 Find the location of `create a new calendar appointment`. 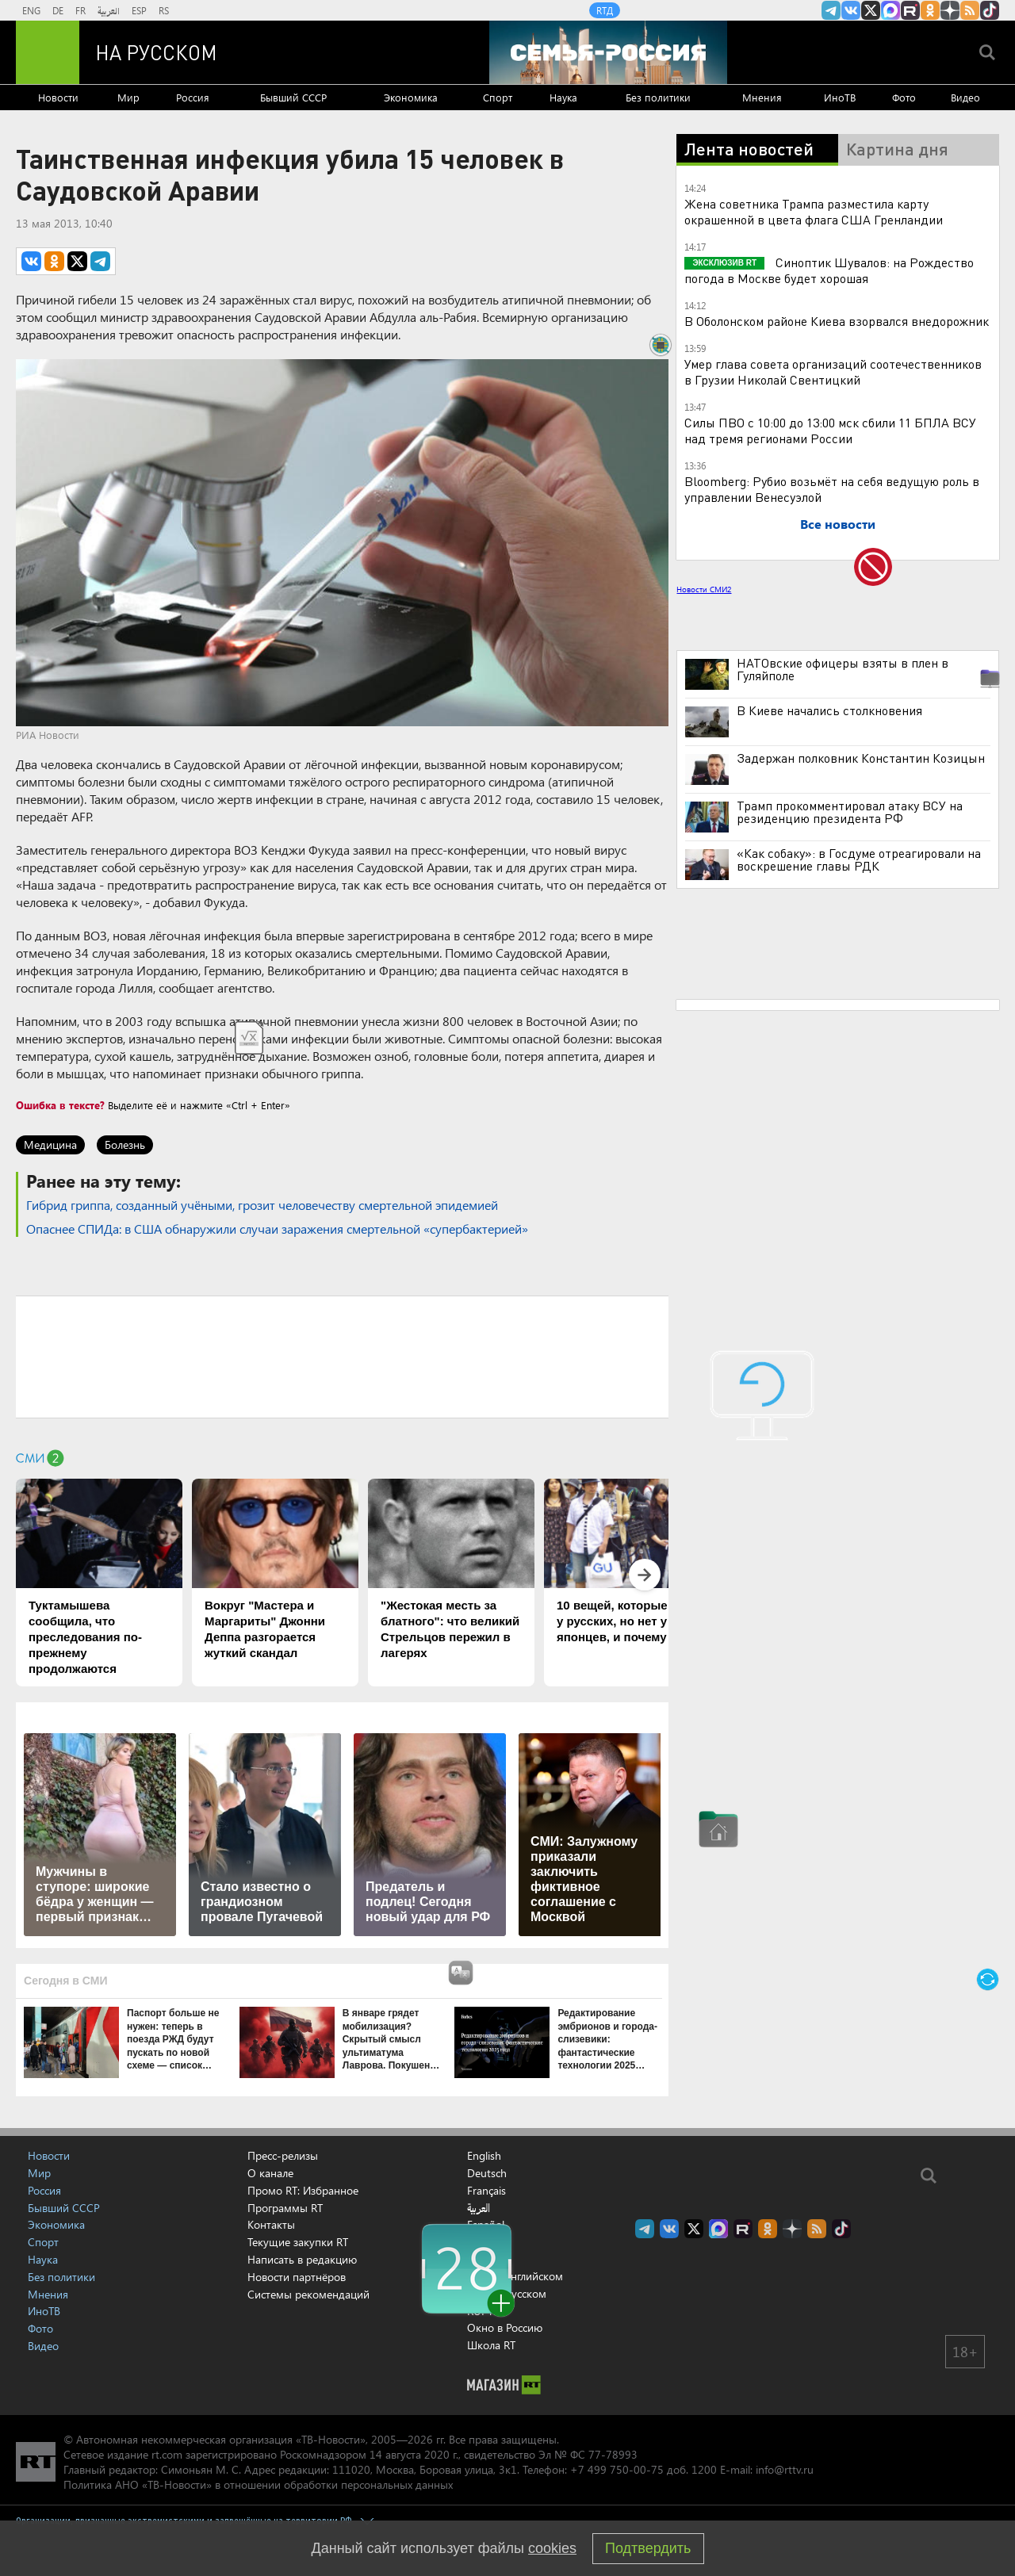

create a new calendar appointment is located at coordinates (466, 2268).